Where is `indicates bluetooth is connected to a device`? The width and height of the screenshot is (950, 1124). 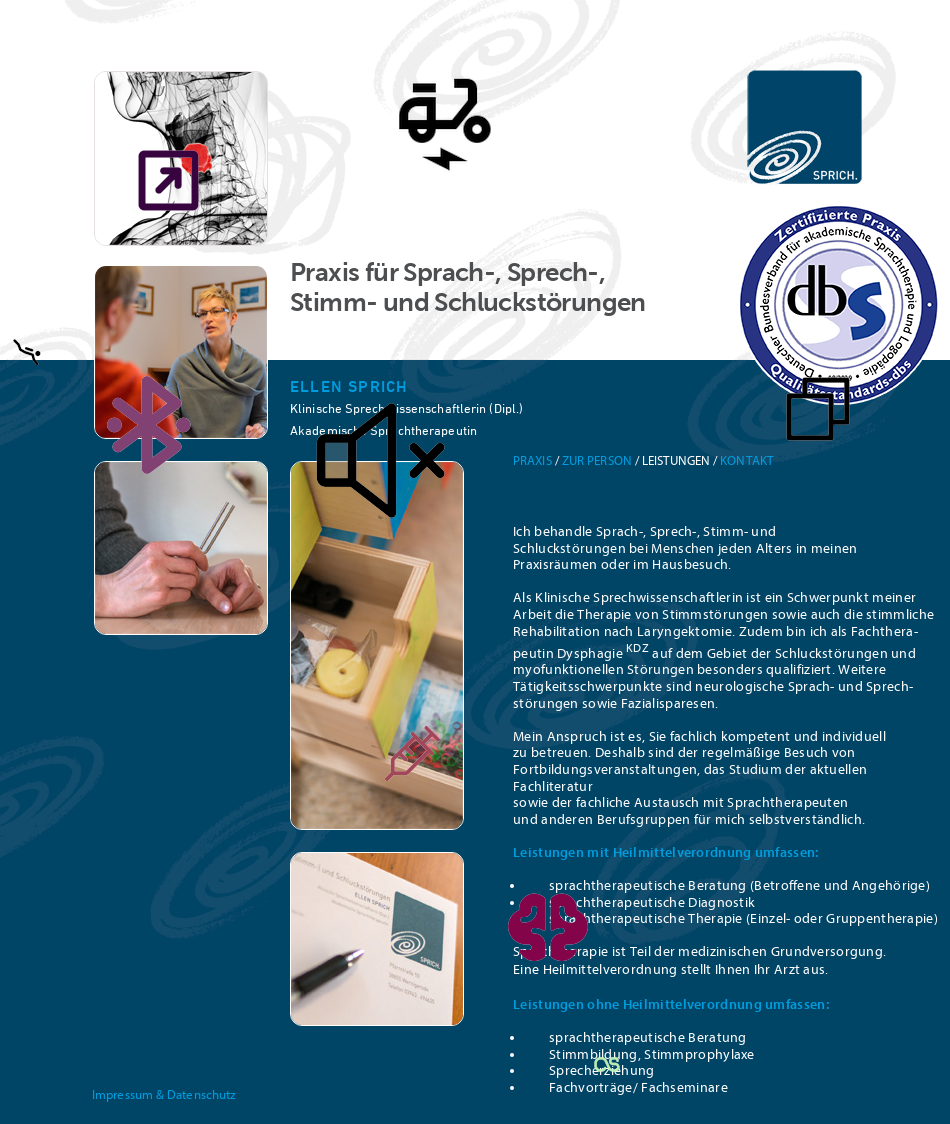 indicates bluetooth is connected to a device is located at coordinates (147, 425).